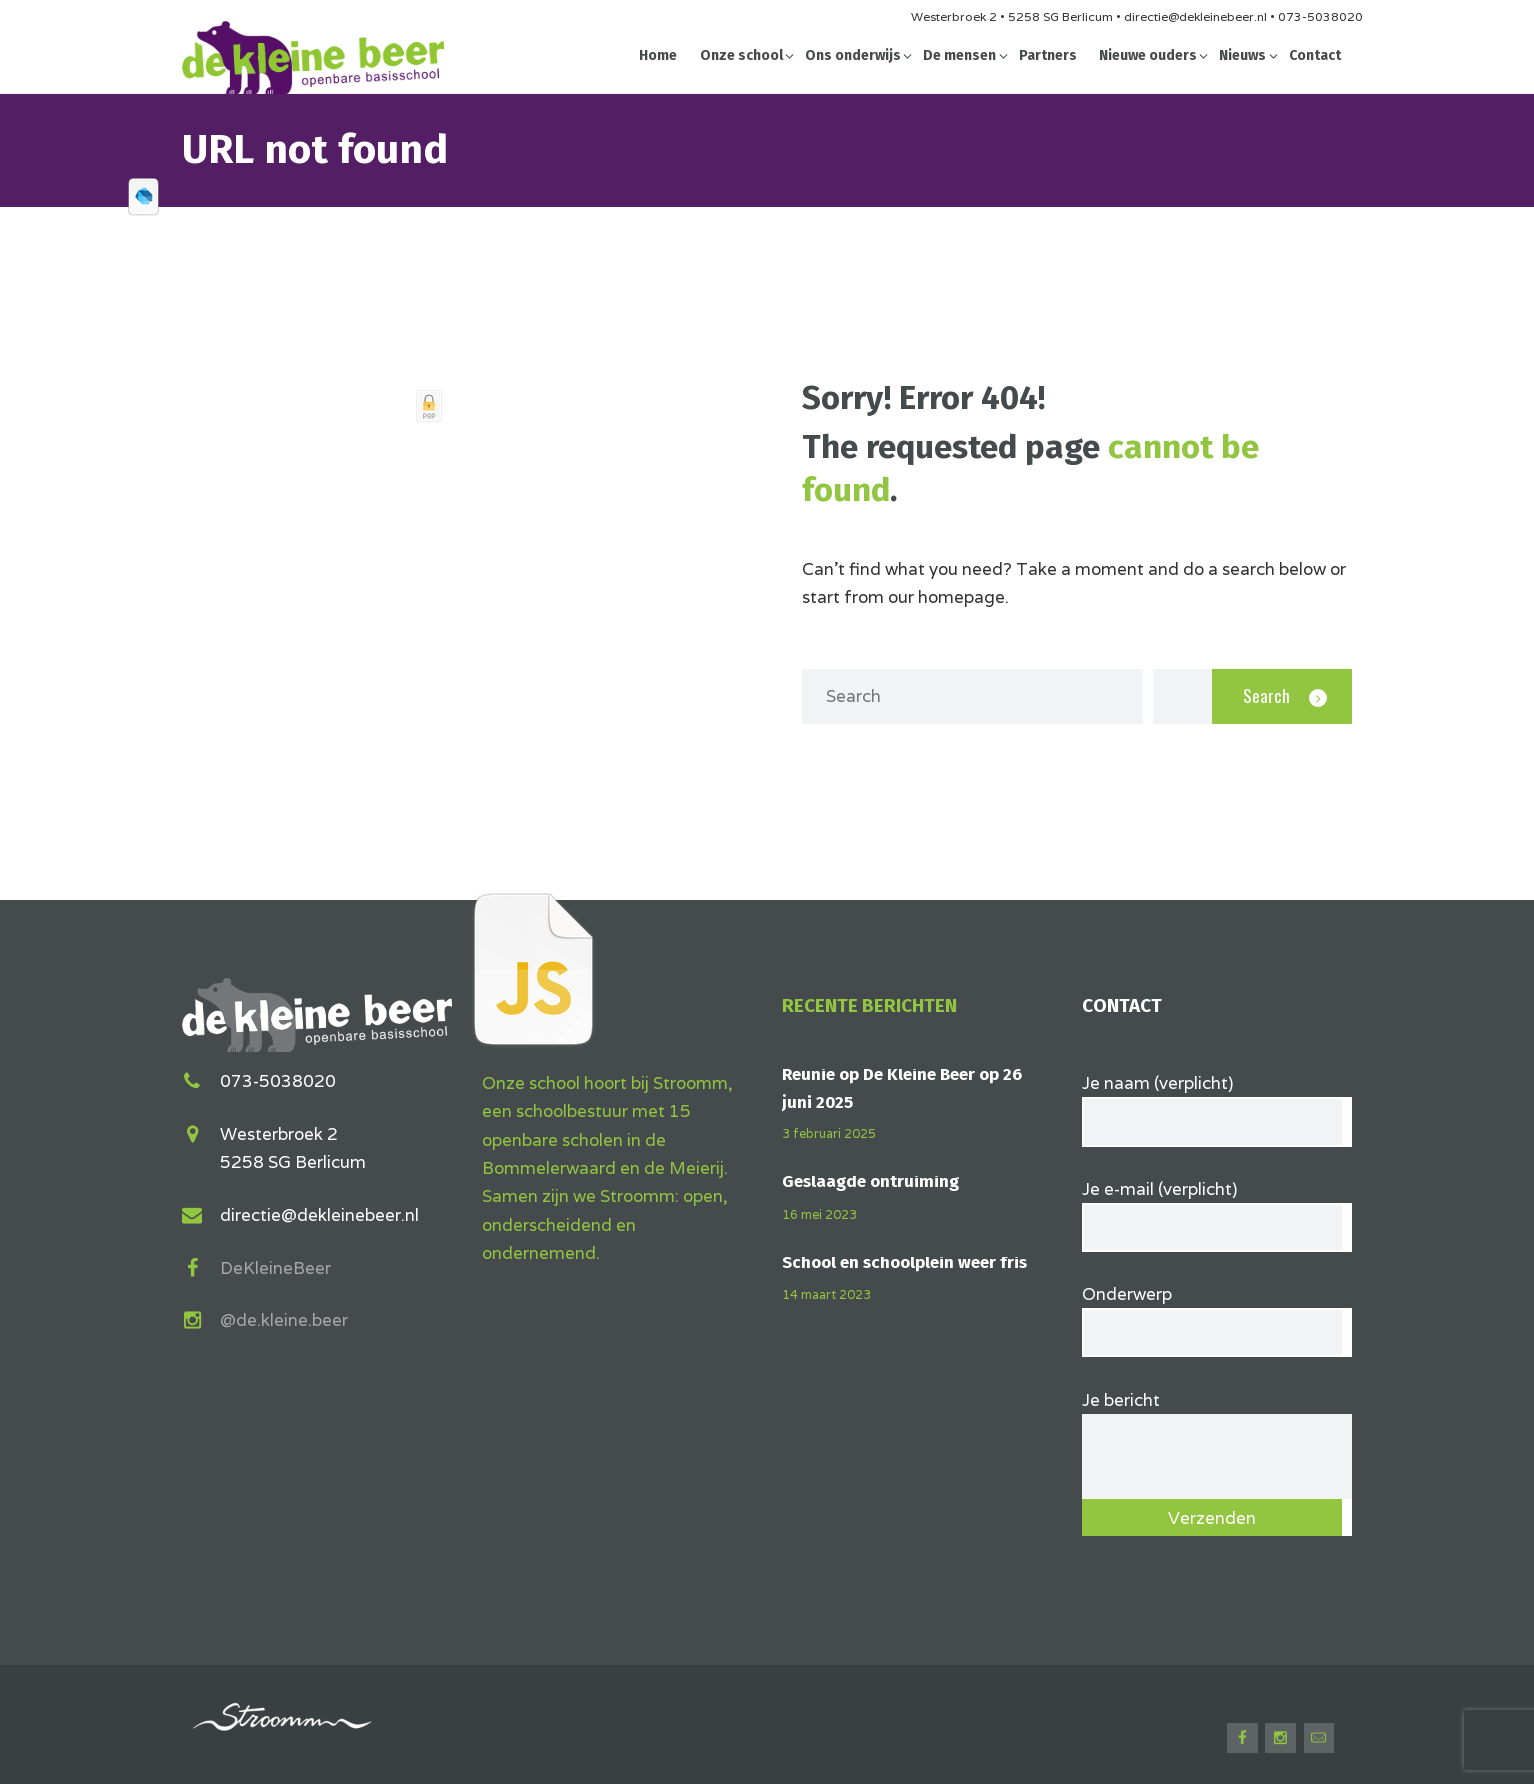  I want to click on a dart programming language source file, so click(143, 196).